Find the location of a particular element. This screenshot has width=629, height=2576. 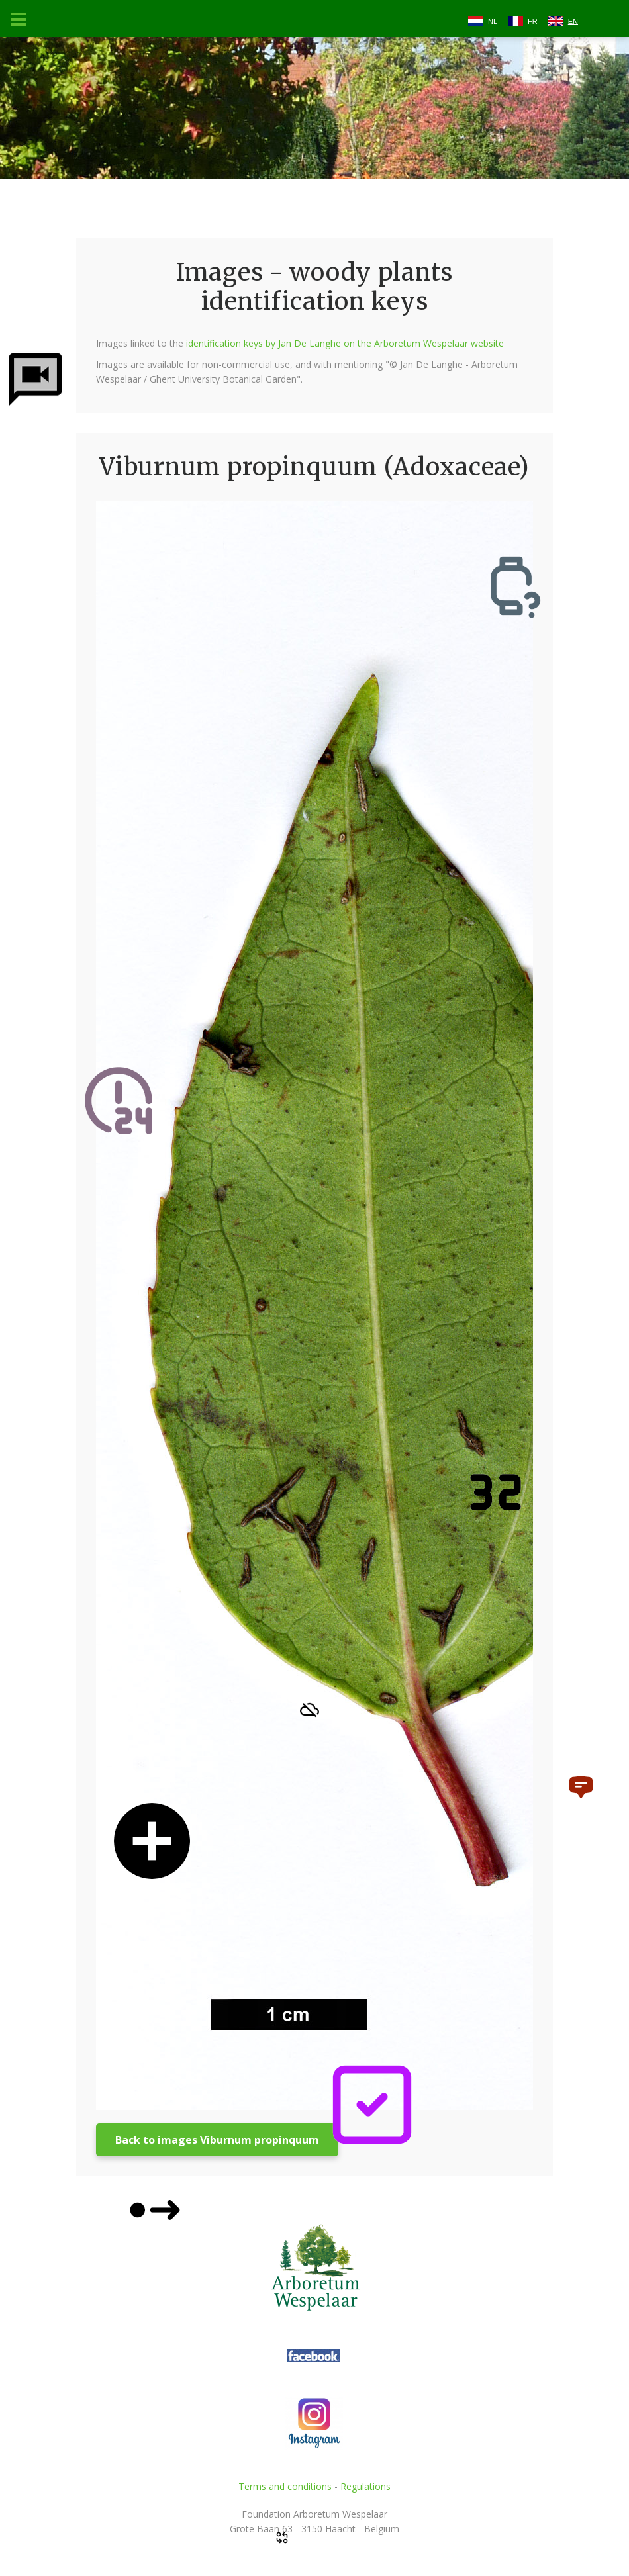

indicates item number or position 32 in a list is located at coordinates (495, 1492).